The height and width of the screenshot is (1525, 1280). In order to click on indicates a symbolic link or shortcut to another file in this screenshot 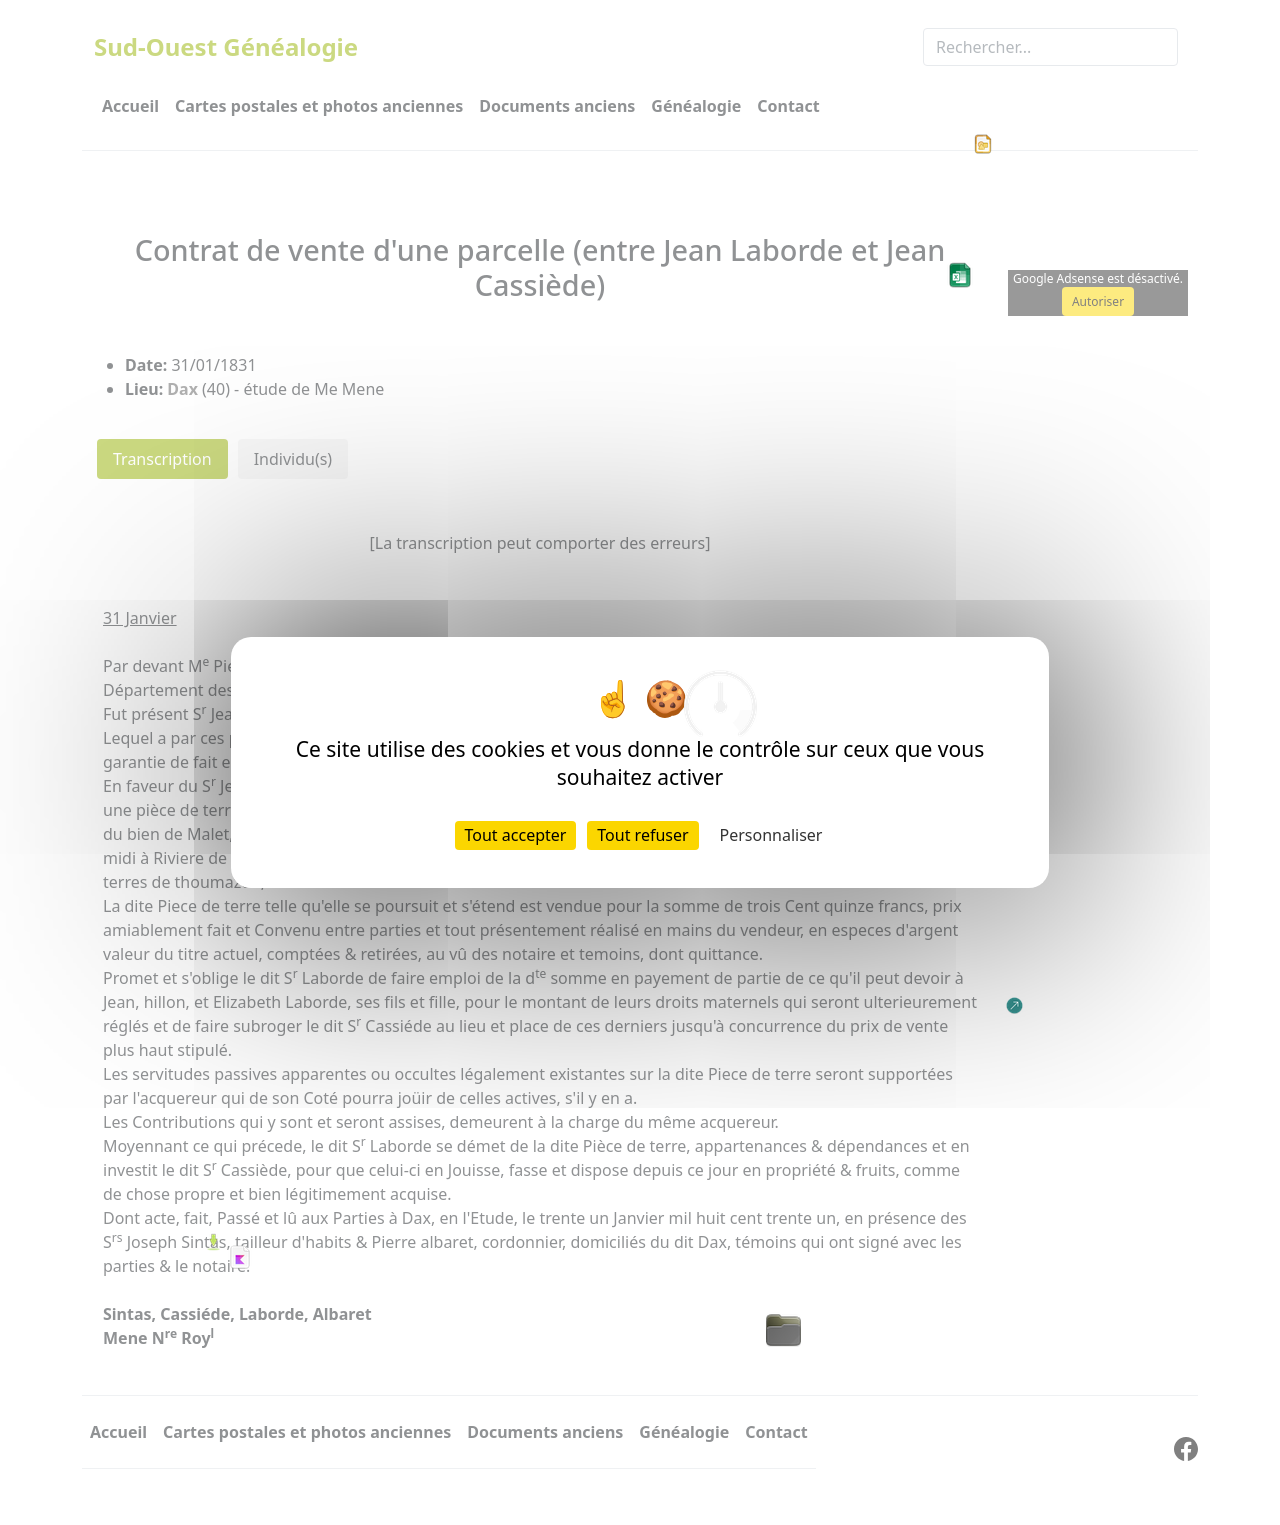, I will do `click(1014, 1005)`.